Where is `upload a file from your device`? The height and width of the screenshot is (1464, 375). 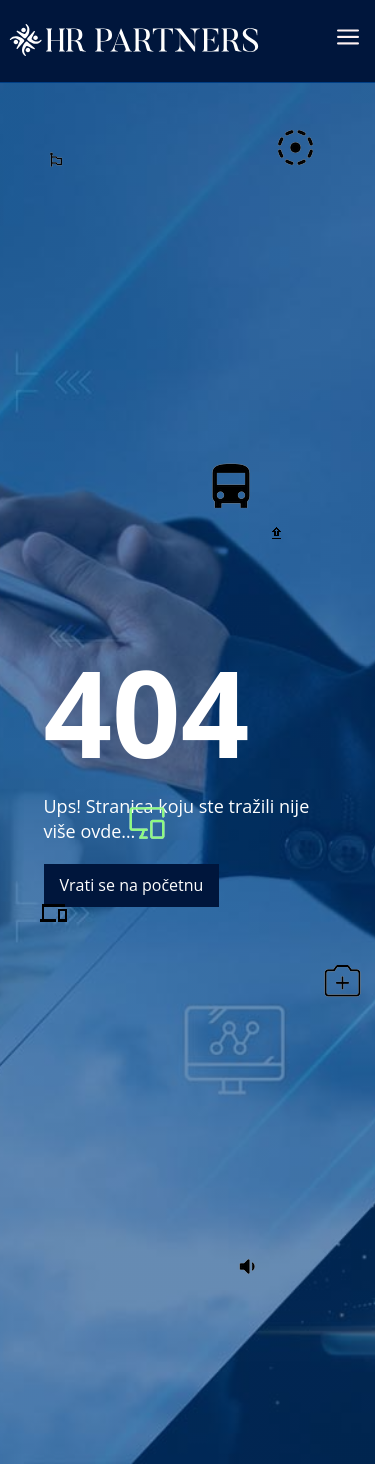 upload a file from your device is located at coordinates (276, 533).